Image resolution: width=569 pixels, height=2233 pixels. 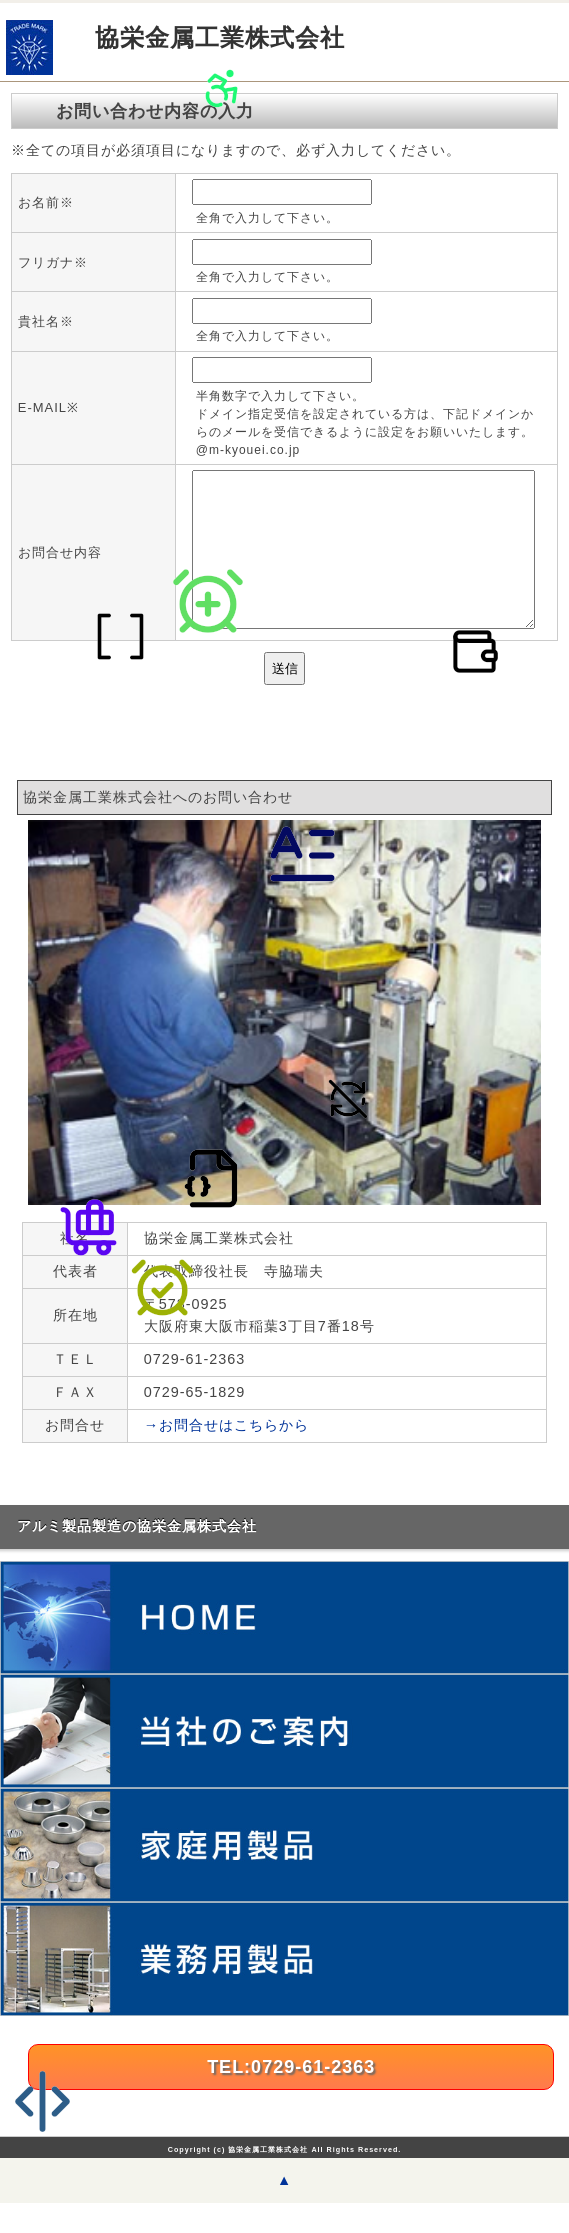 I want to click on alarm set successfully, so click(x=162, y=1287).